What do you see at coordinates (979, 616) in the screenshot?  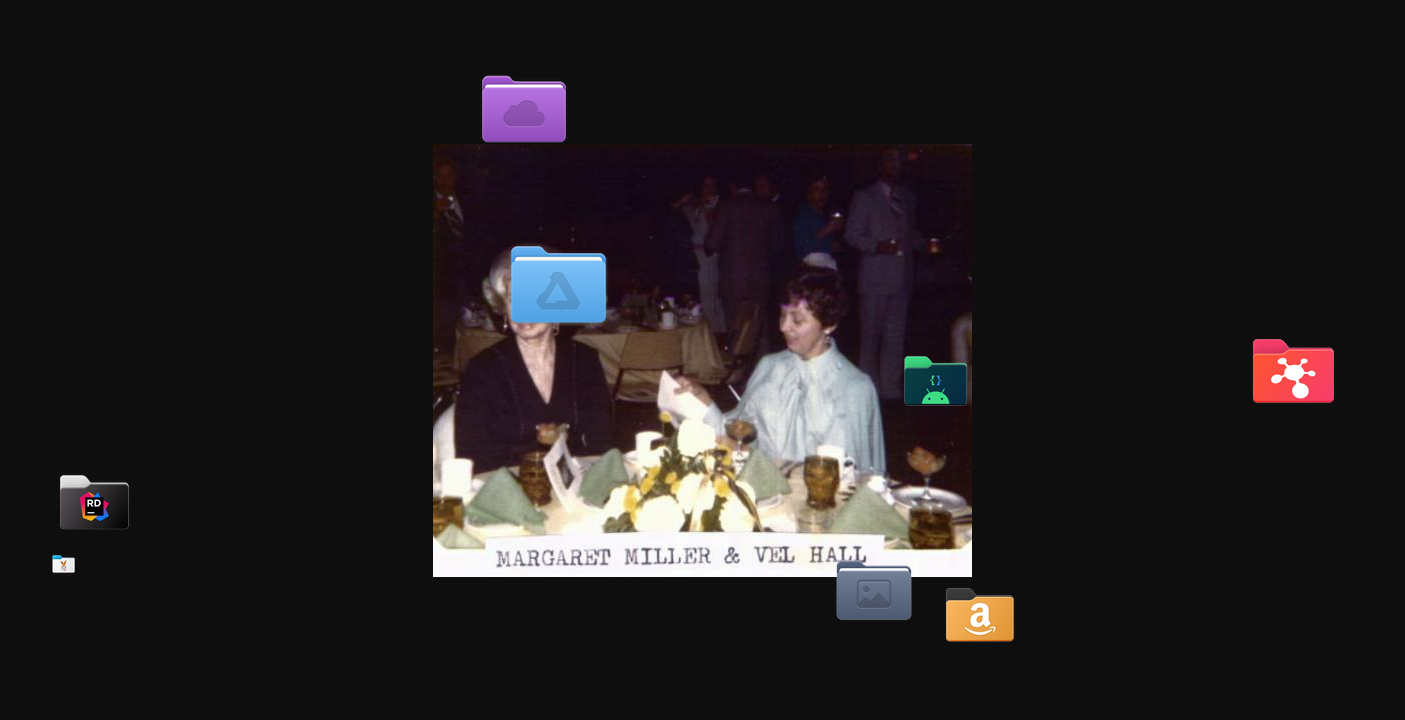 I see `folder containing amazon-related files or downloads` at bounding box center [979, 616].